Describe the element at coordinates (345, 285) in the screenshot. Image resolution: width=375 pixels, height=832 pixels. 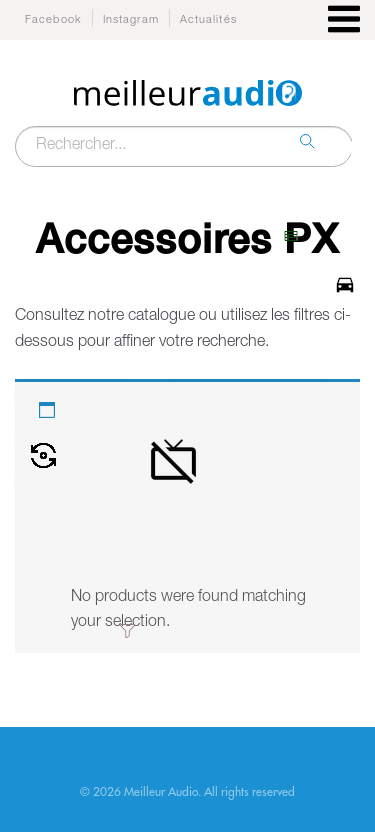
I see `time to leave notification for upcoming trip` at that location.